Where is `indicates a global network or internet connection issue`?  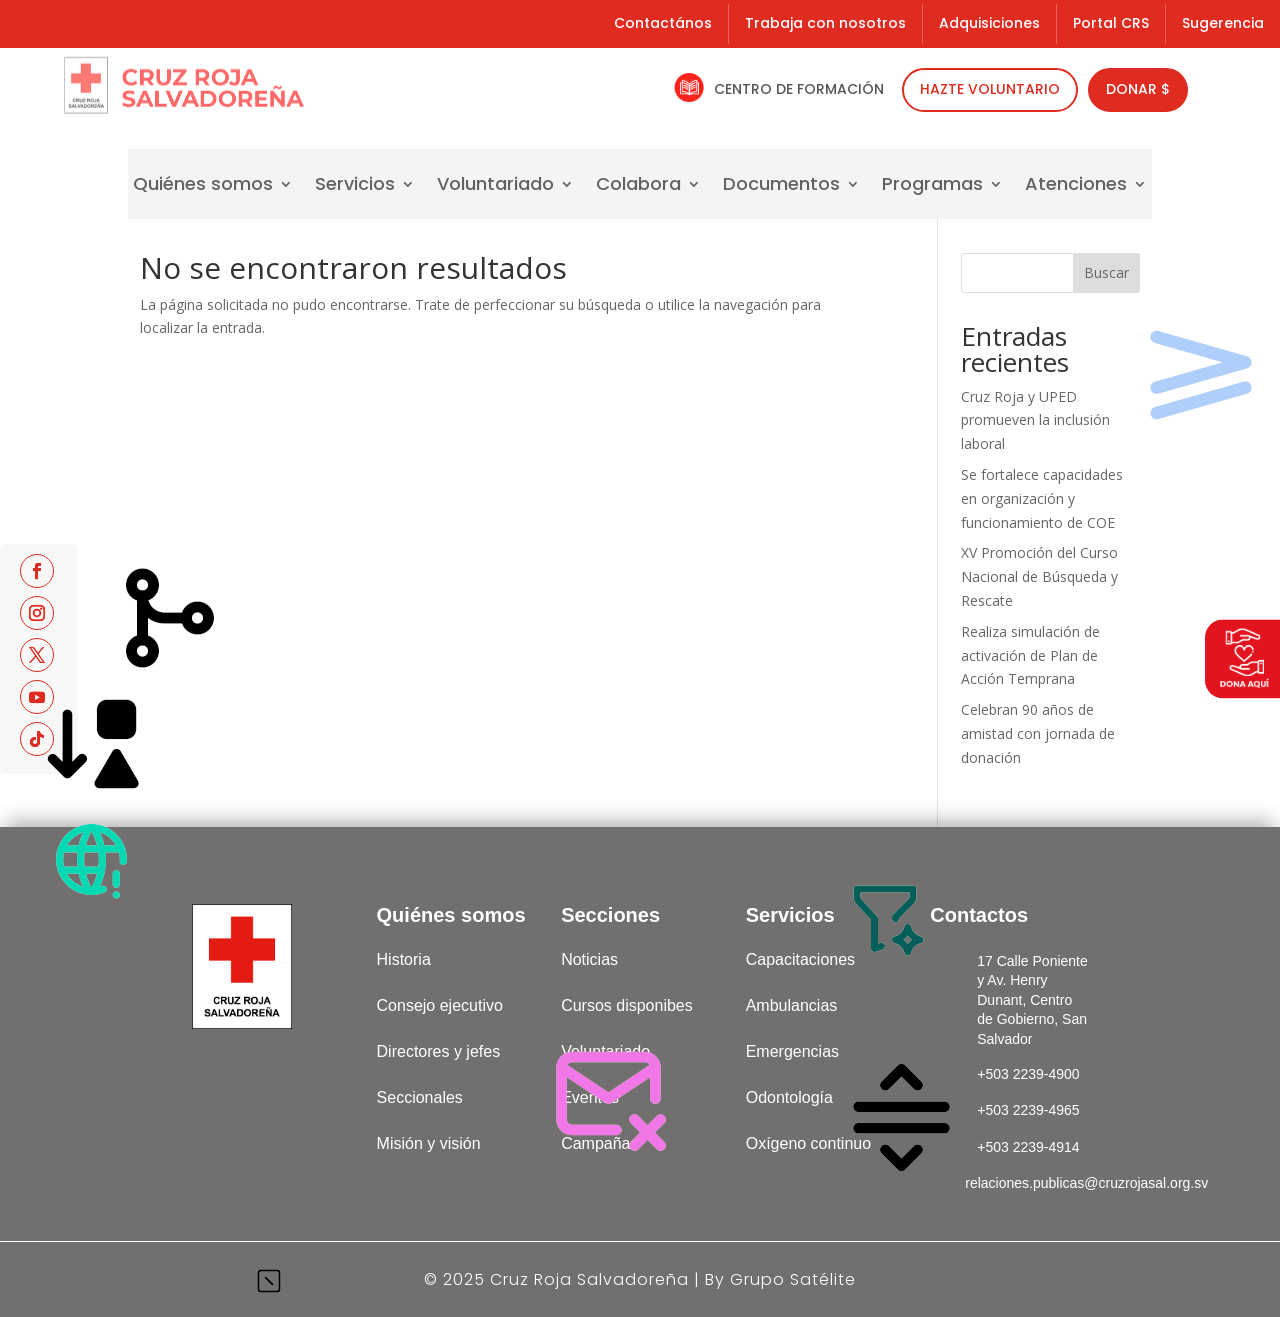
indicates a global network or internet connection issue is located at coordinates (91, 859).